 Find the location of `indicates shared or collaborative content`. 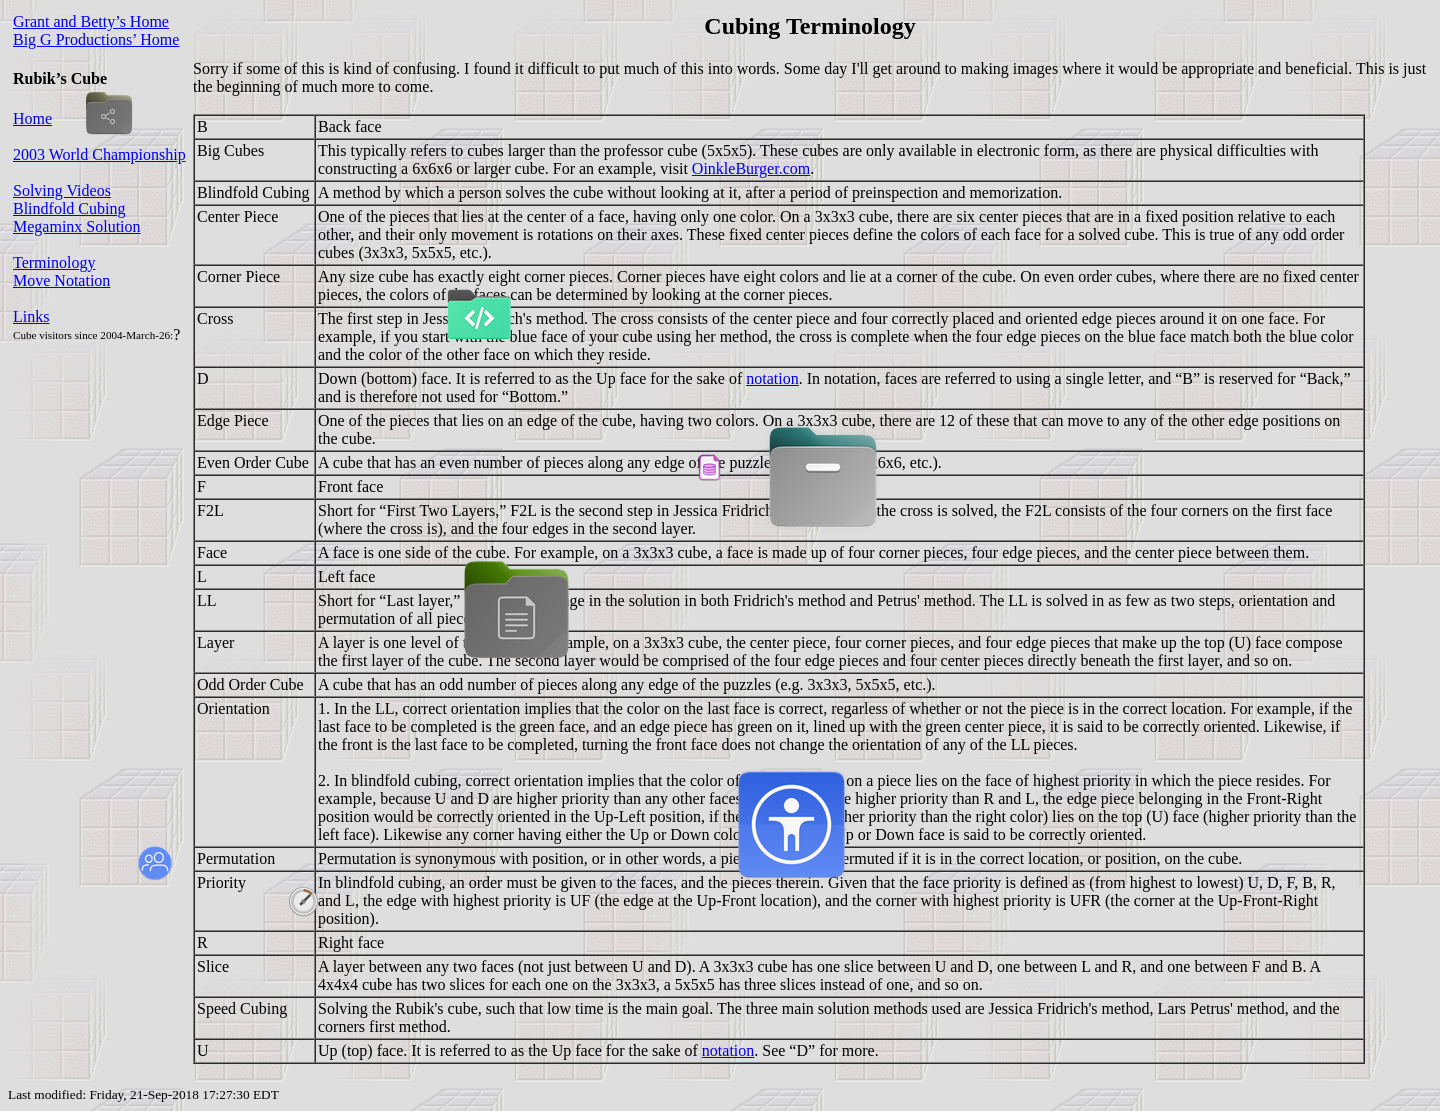

indicates shared or collaborative content is located at coordinates (155, 863).